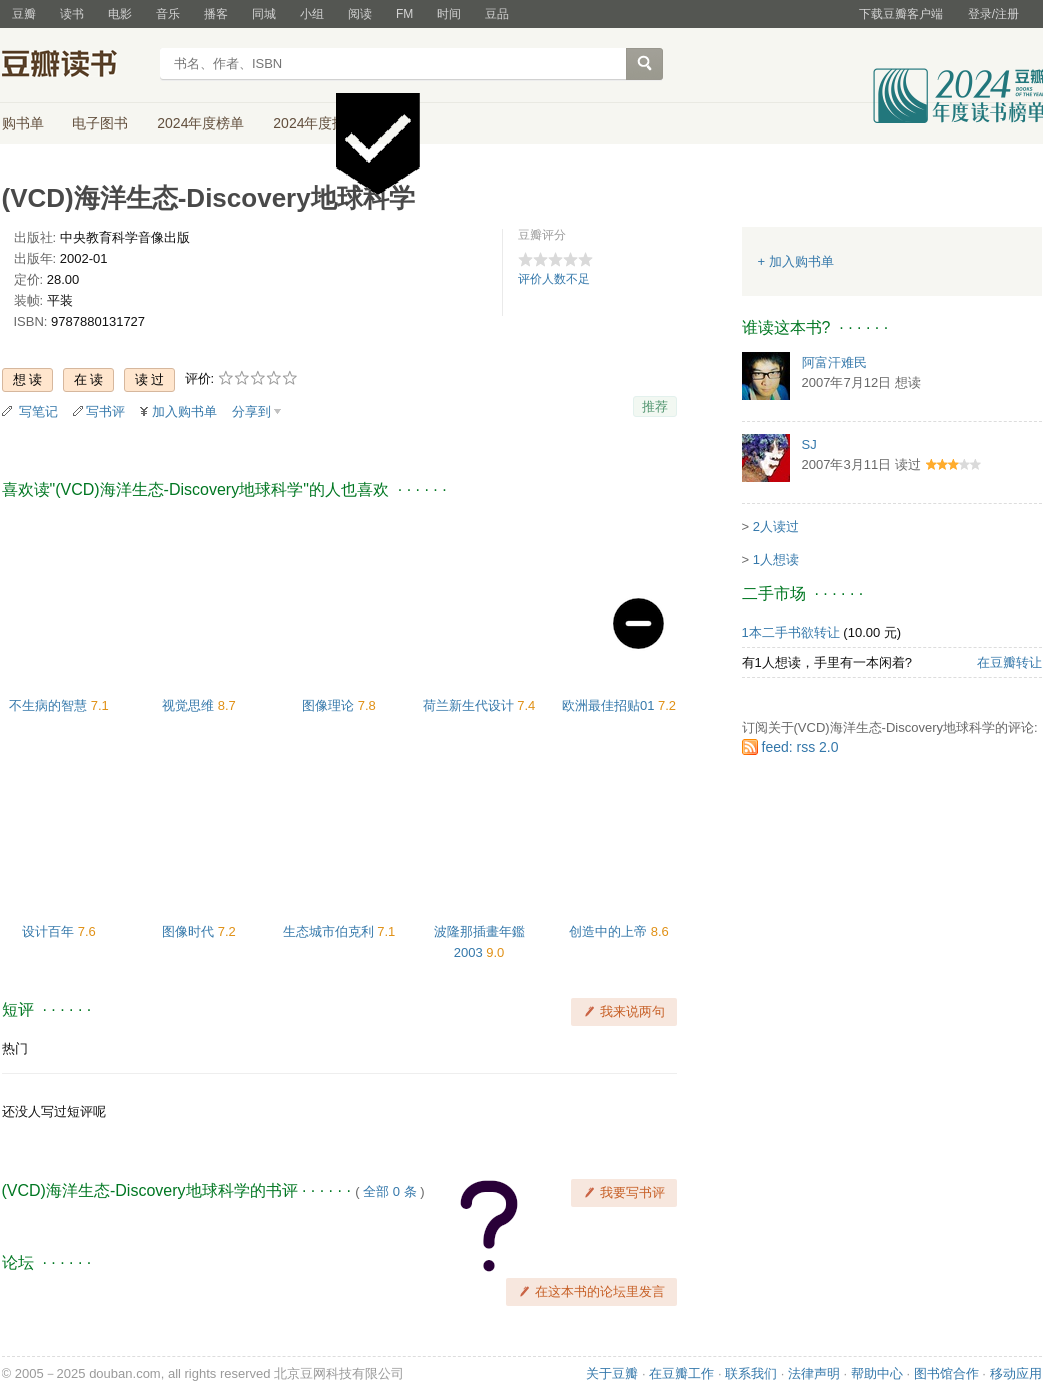  Describe the element at coordinates (638, 623) in the screenshot. I see `enable do not disturb mode` at that location.